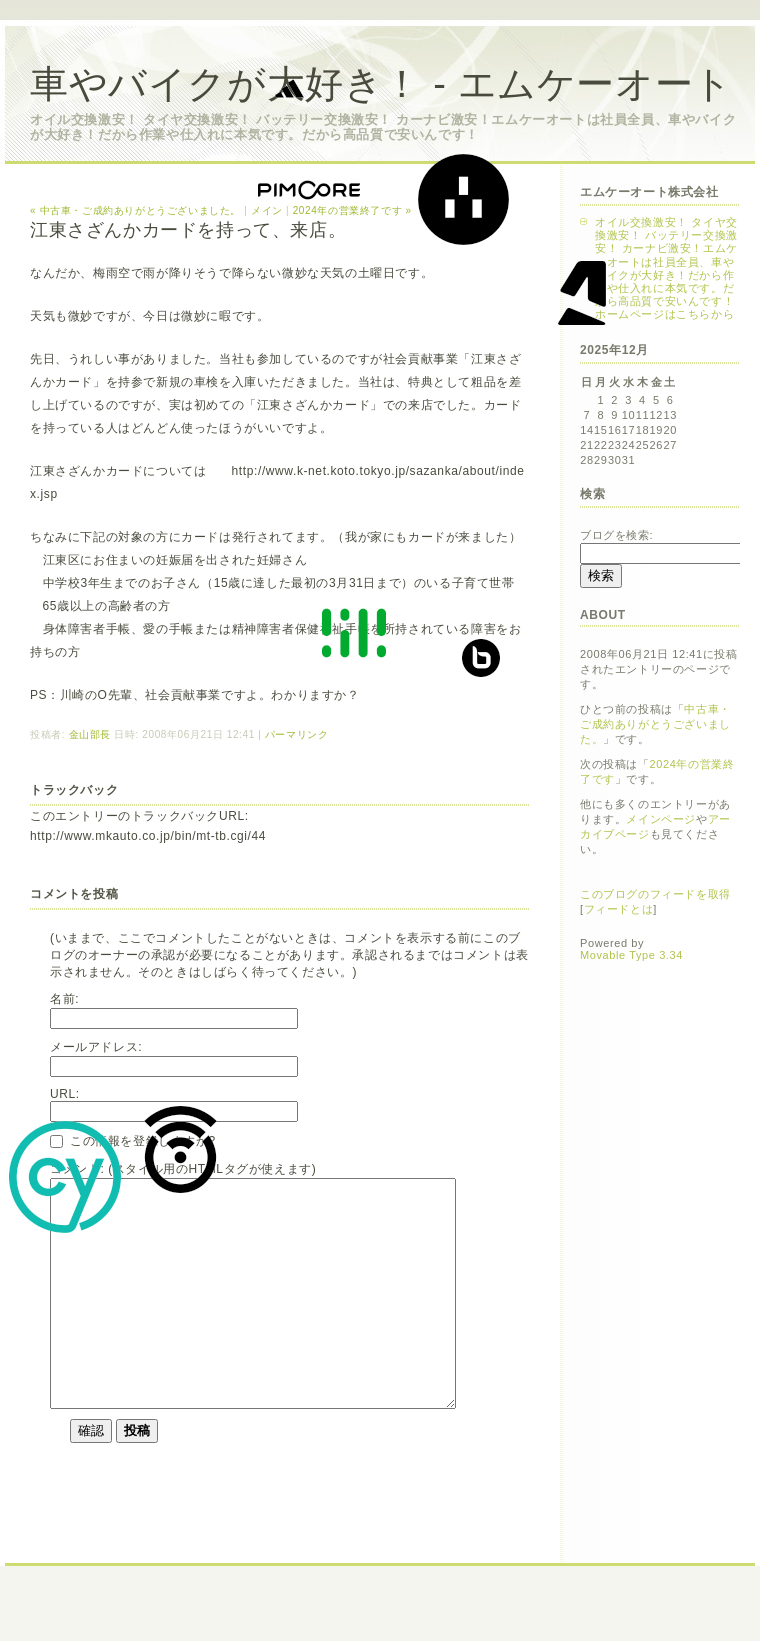 The image size is (760, 1641). I want to click on electrical outlet or power socket indicator, so click(463, 199).